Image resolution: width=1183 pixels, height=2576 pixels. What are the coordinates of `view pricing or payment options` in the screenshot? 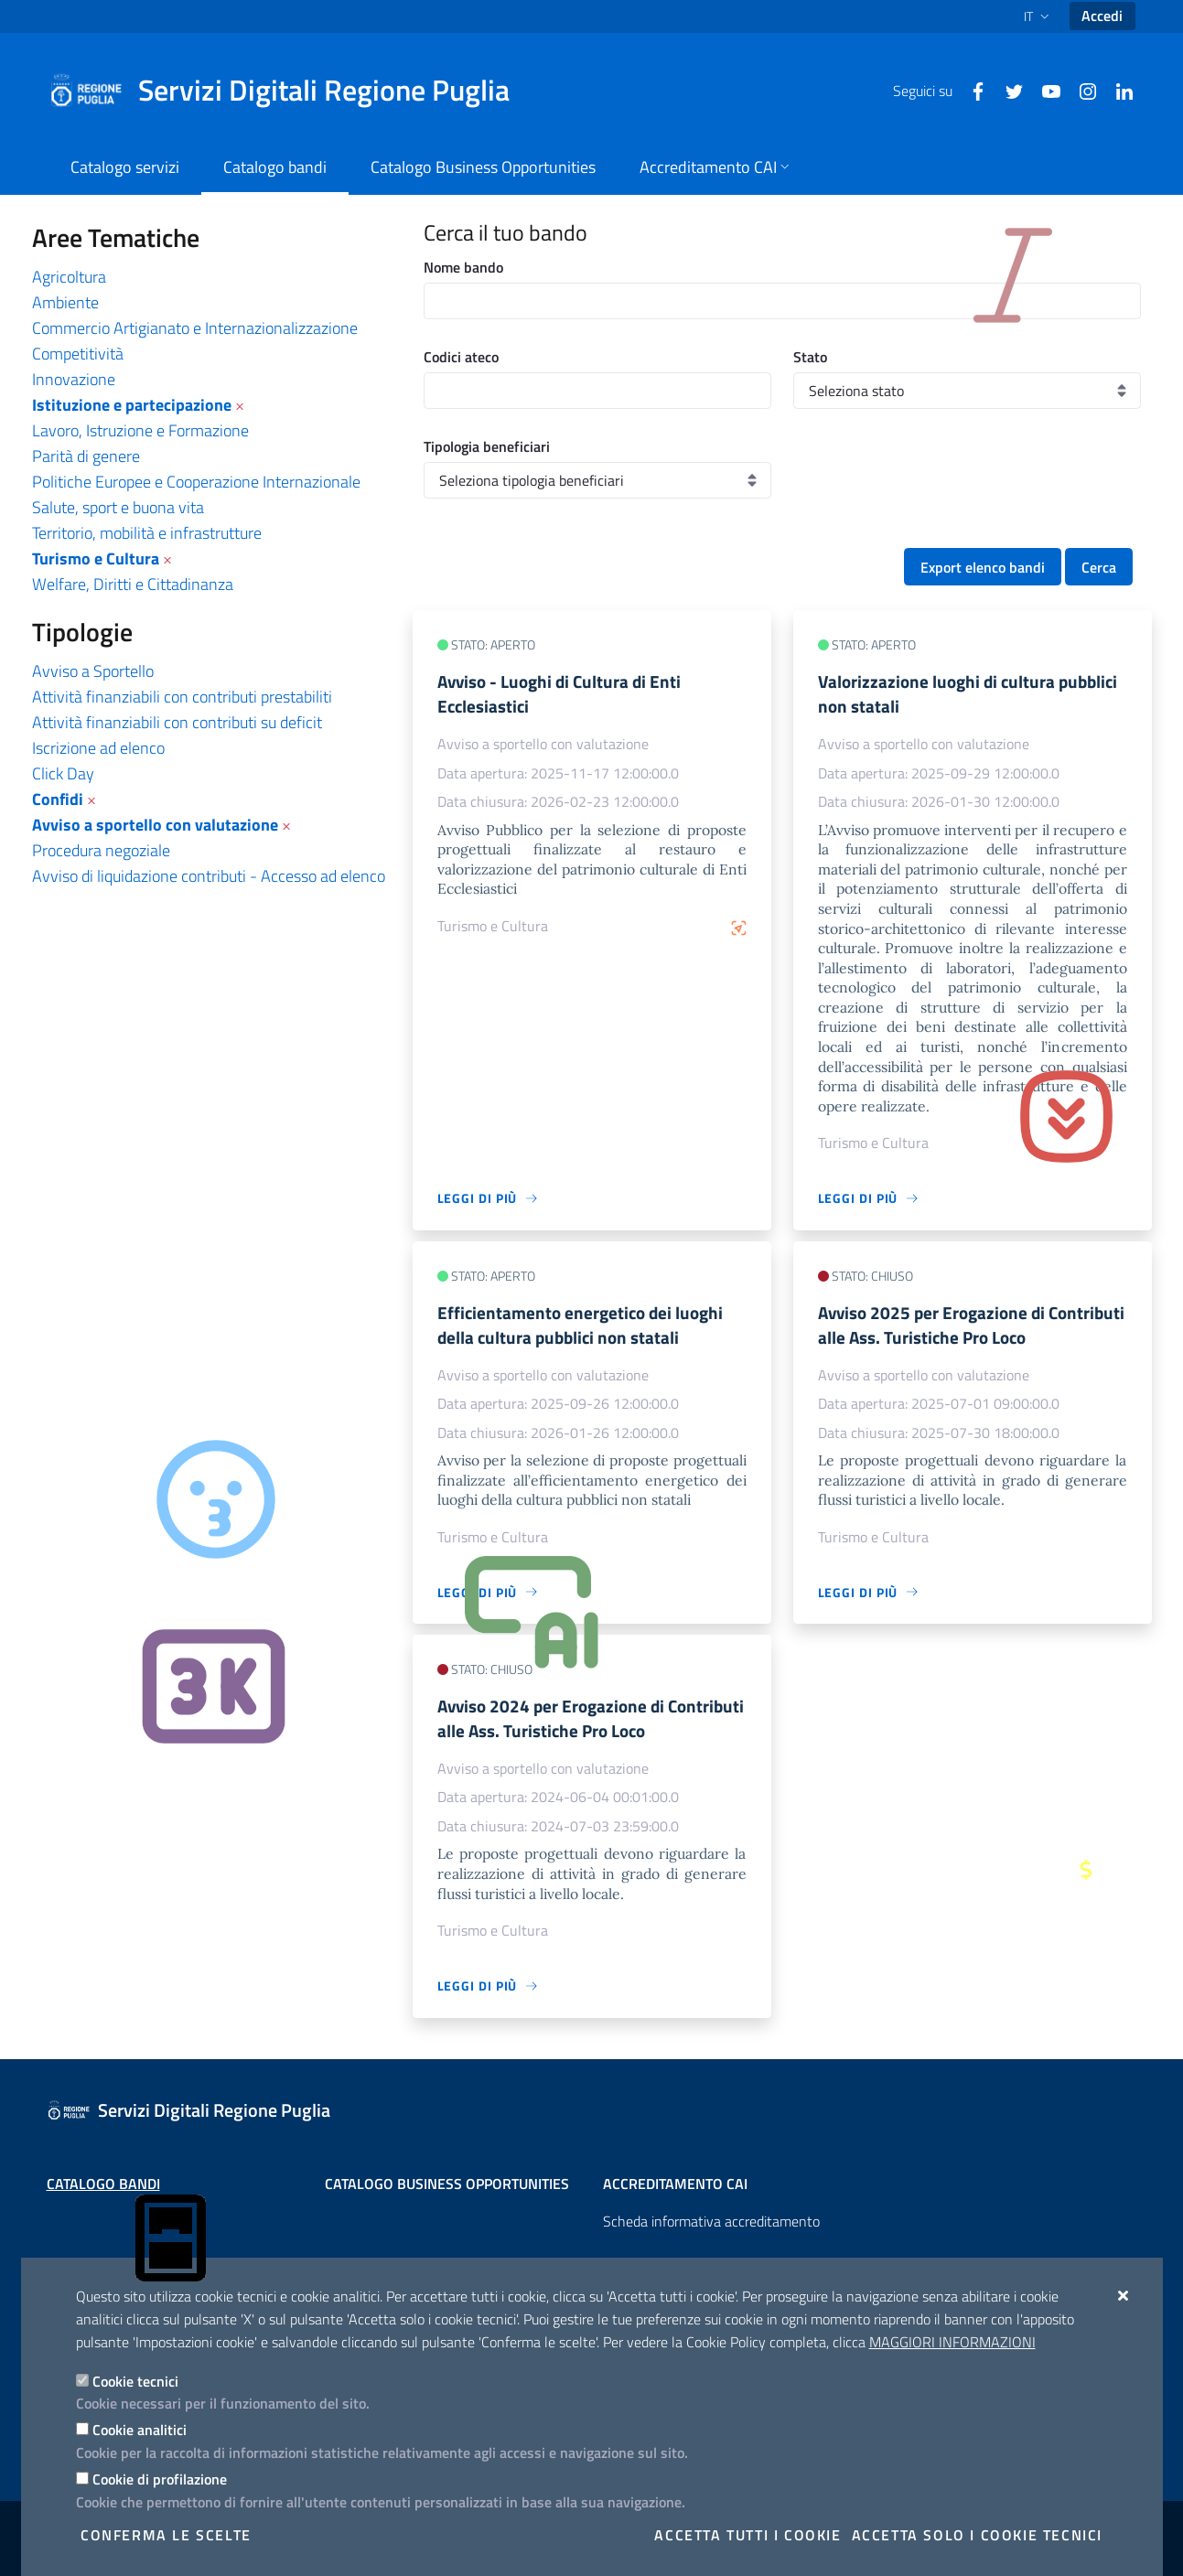 It's located at (1086, 1870).